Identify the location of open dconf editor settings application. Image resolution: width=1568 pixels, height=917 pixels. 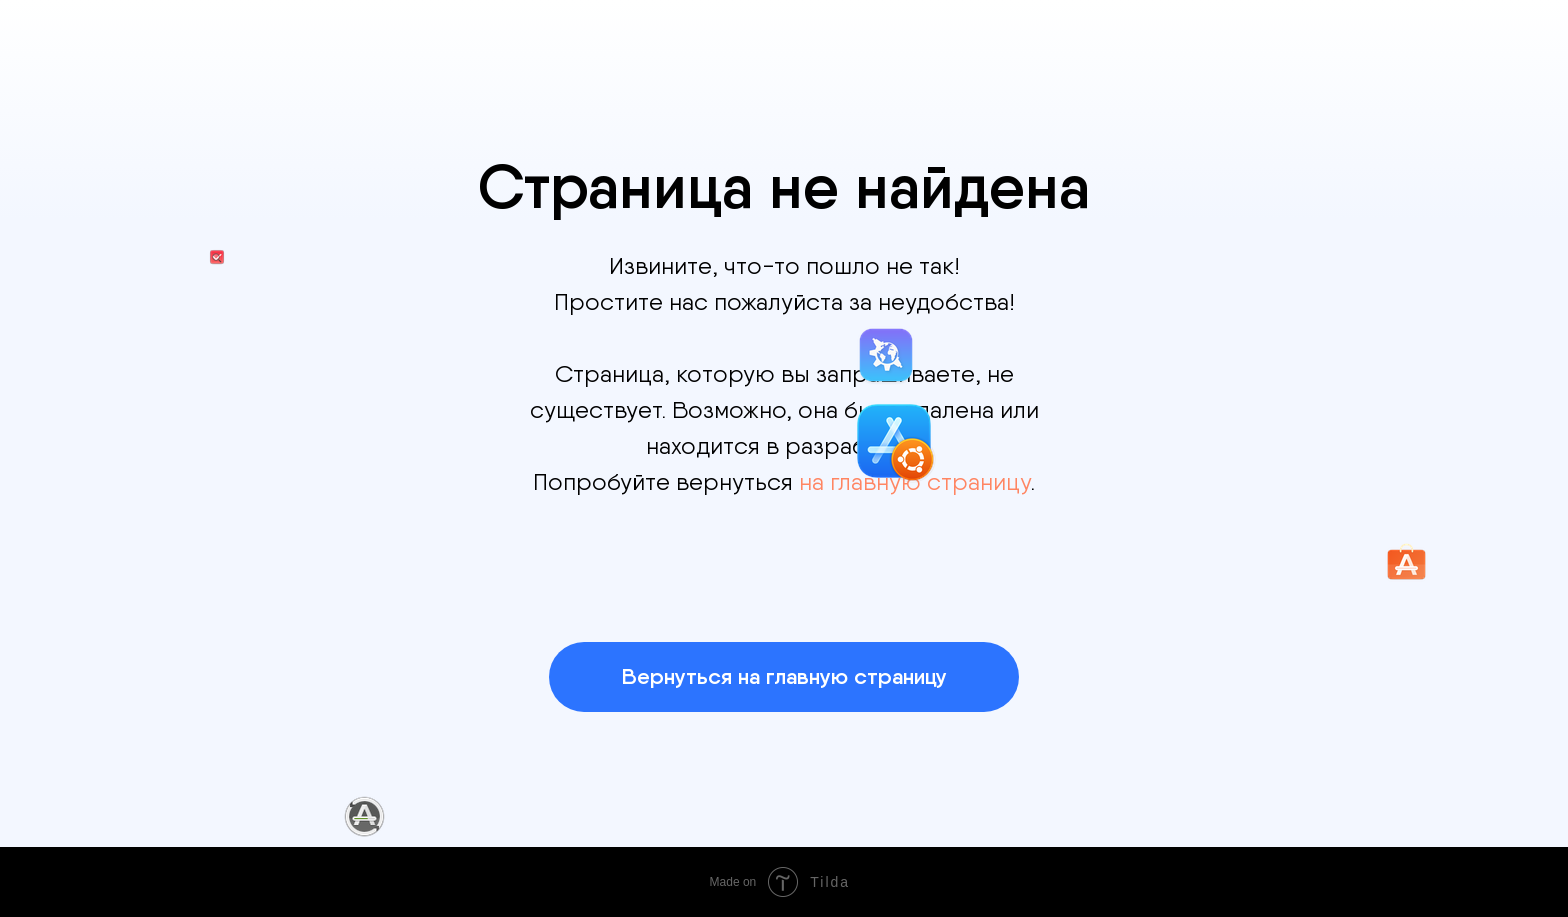
(217, 257).